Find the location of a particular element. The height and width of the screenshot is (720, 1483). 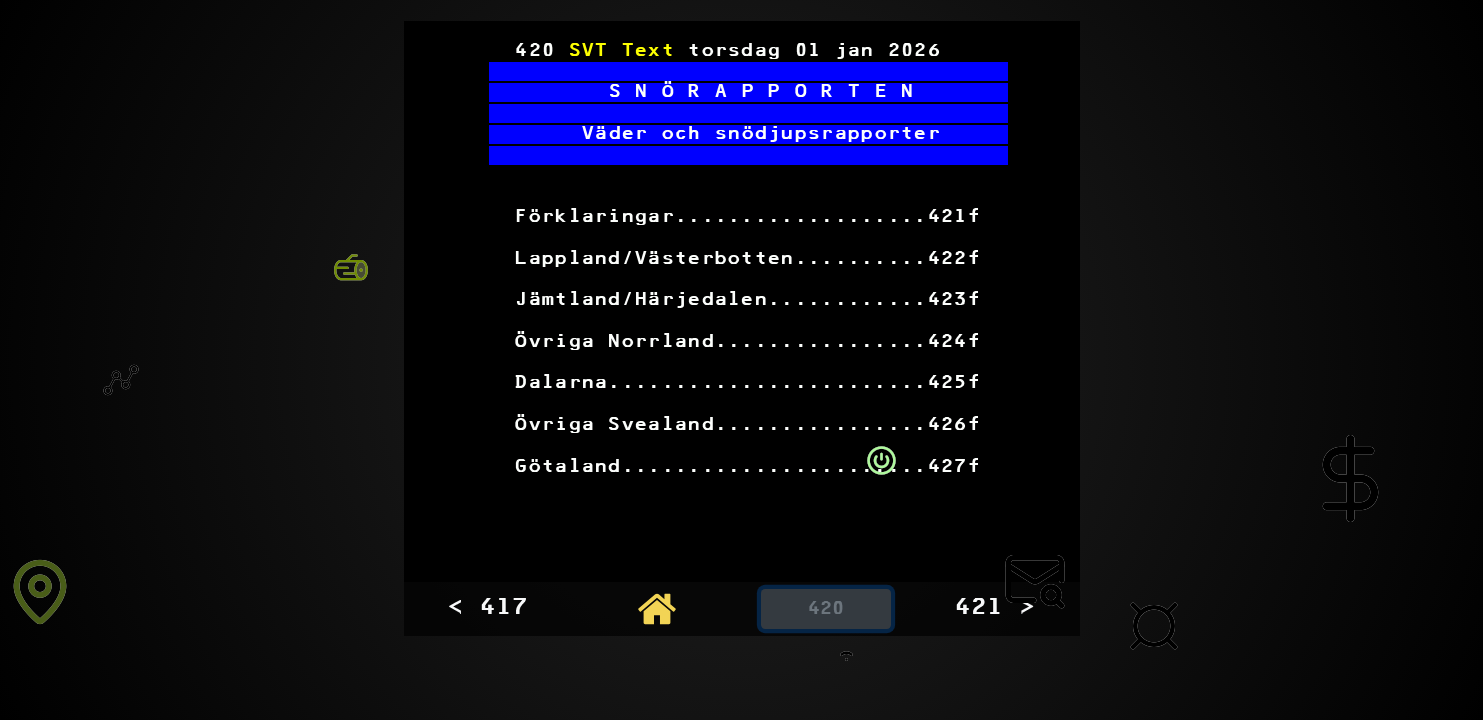

indicates weak wifi signal strength is located at coordinates (846, 648).